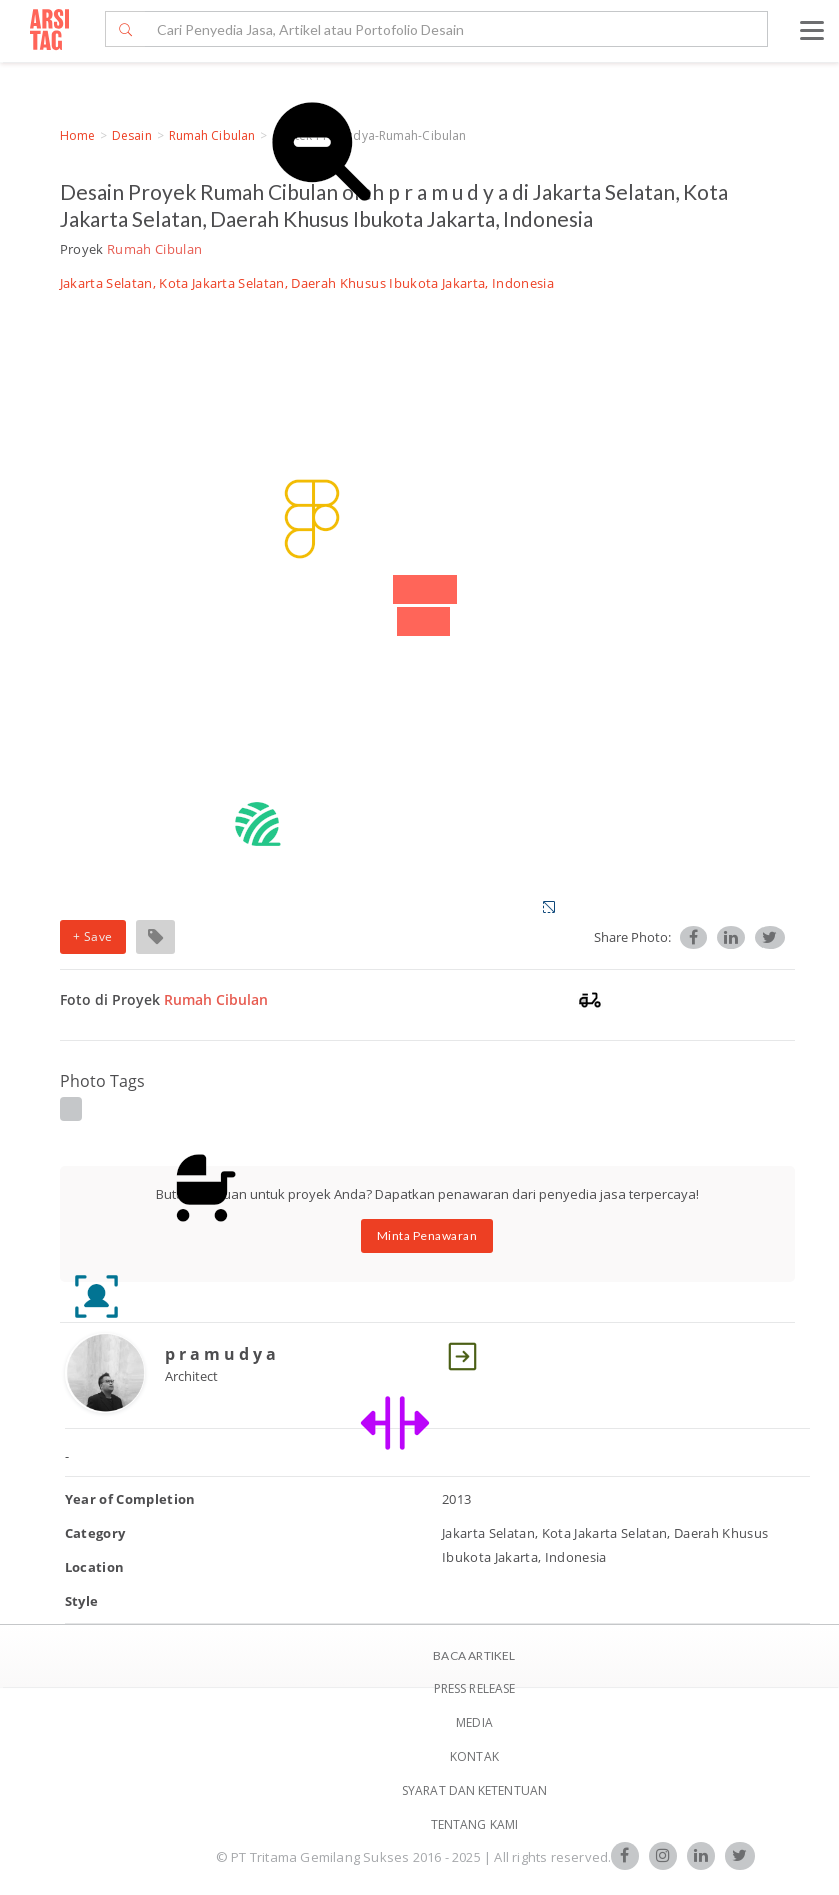  I want to click on access yarn or knitting-related content, so click(257, 824).